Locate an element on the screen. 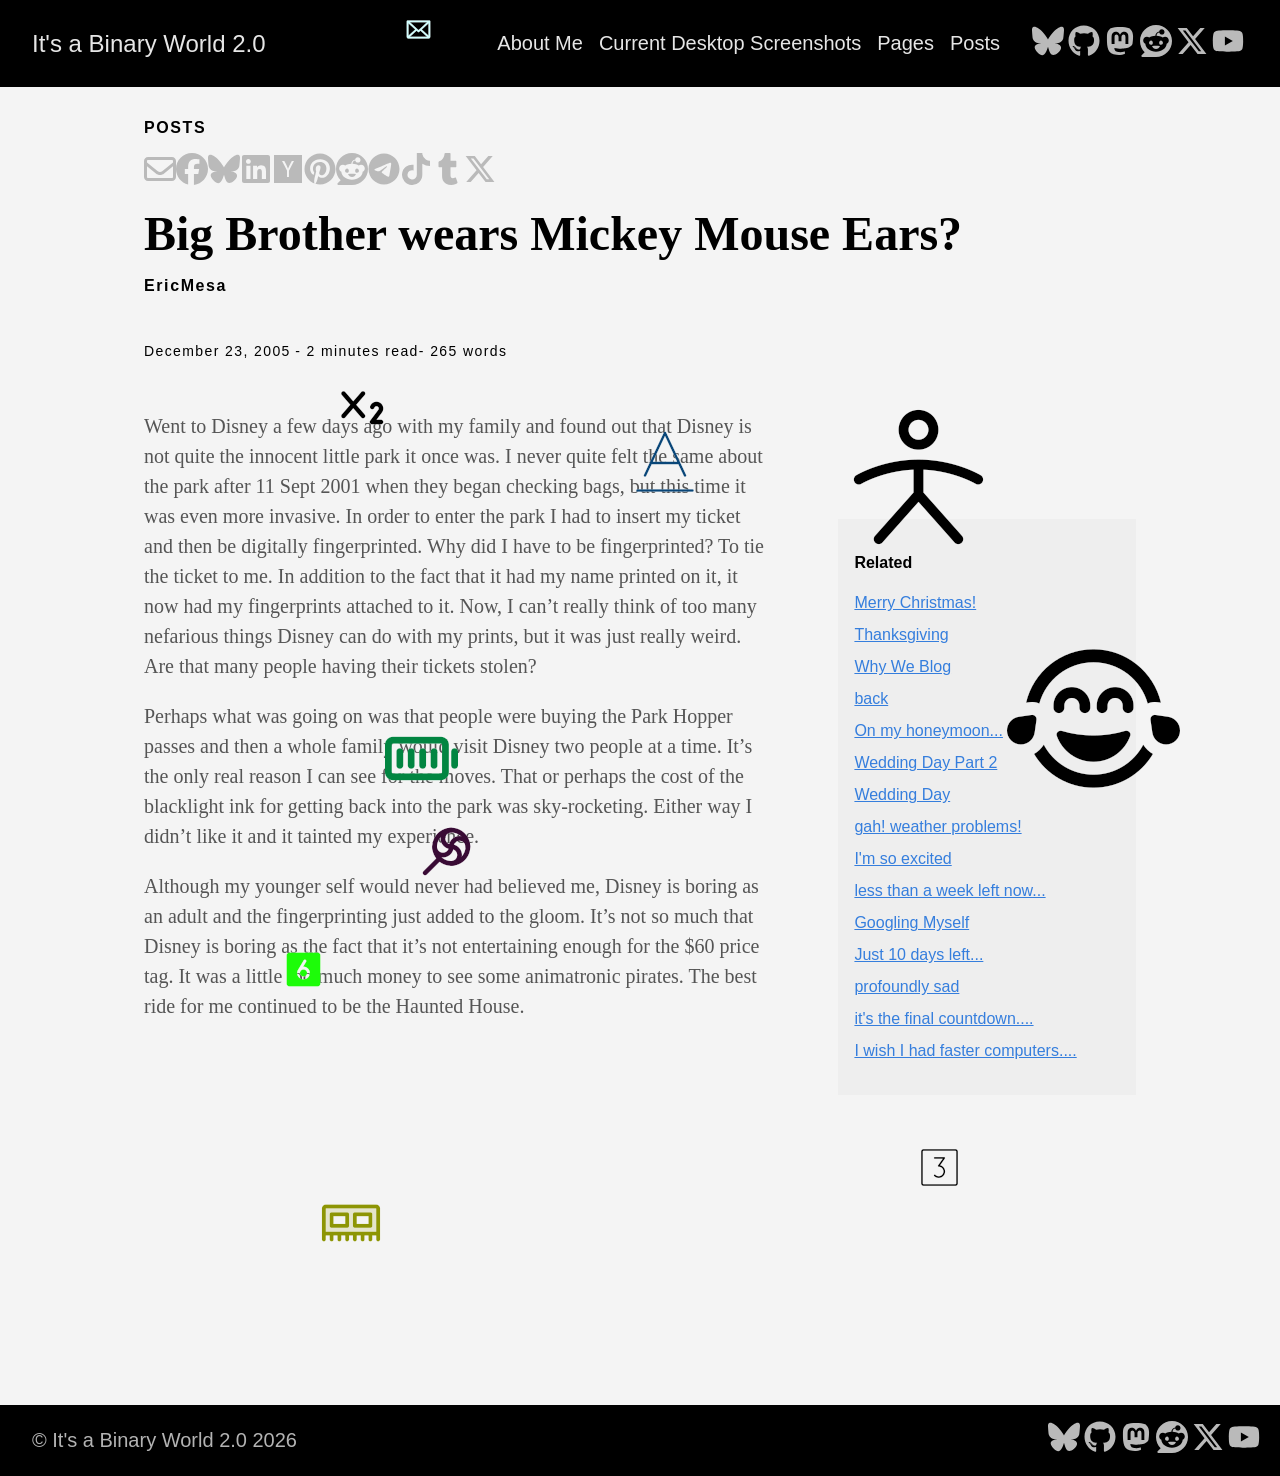 The width and height of the screenshot is (1280, 1476). indicates battery is fully charged is located at coordinates (421, 758).